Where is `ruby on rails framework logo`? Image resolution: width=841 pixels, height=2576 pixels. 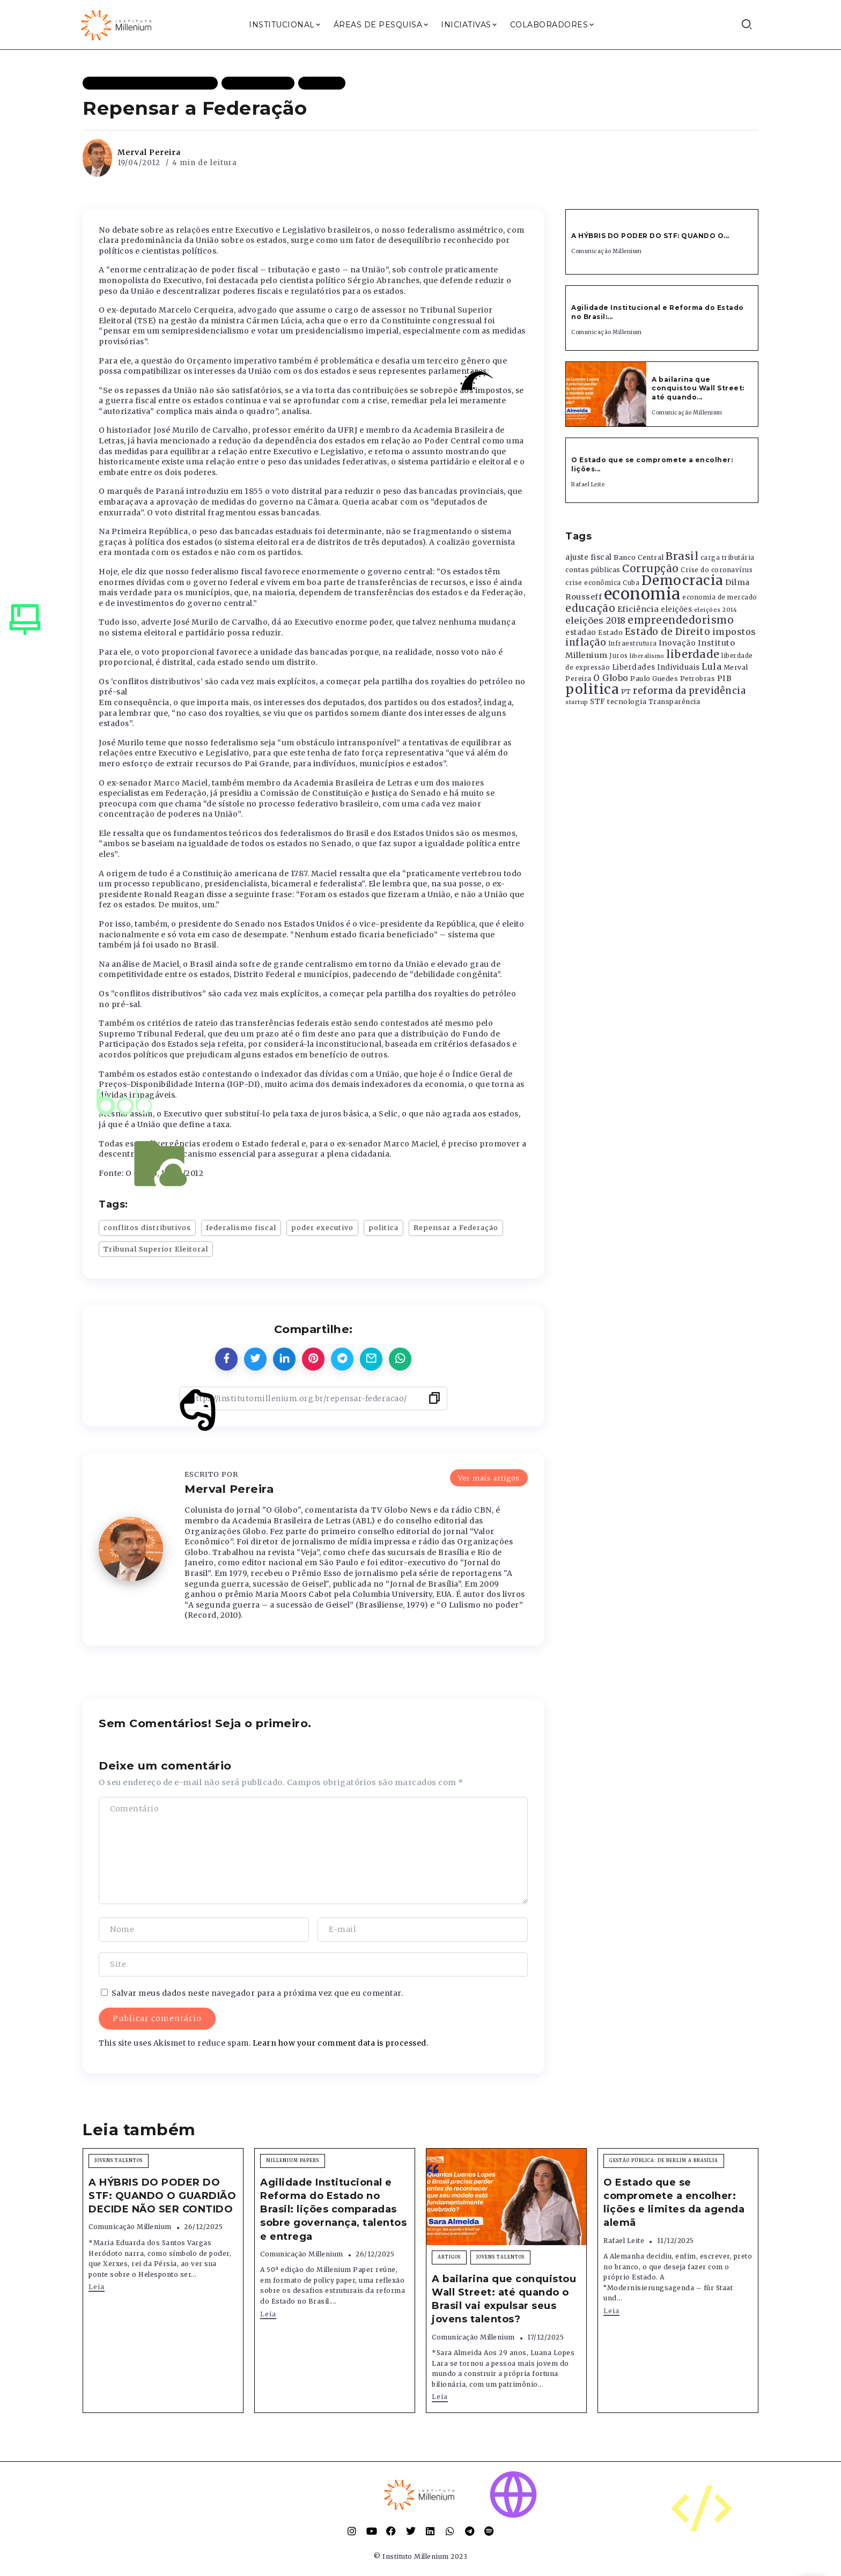
ruby on rails framework logo is located at coordinates (476, 380).